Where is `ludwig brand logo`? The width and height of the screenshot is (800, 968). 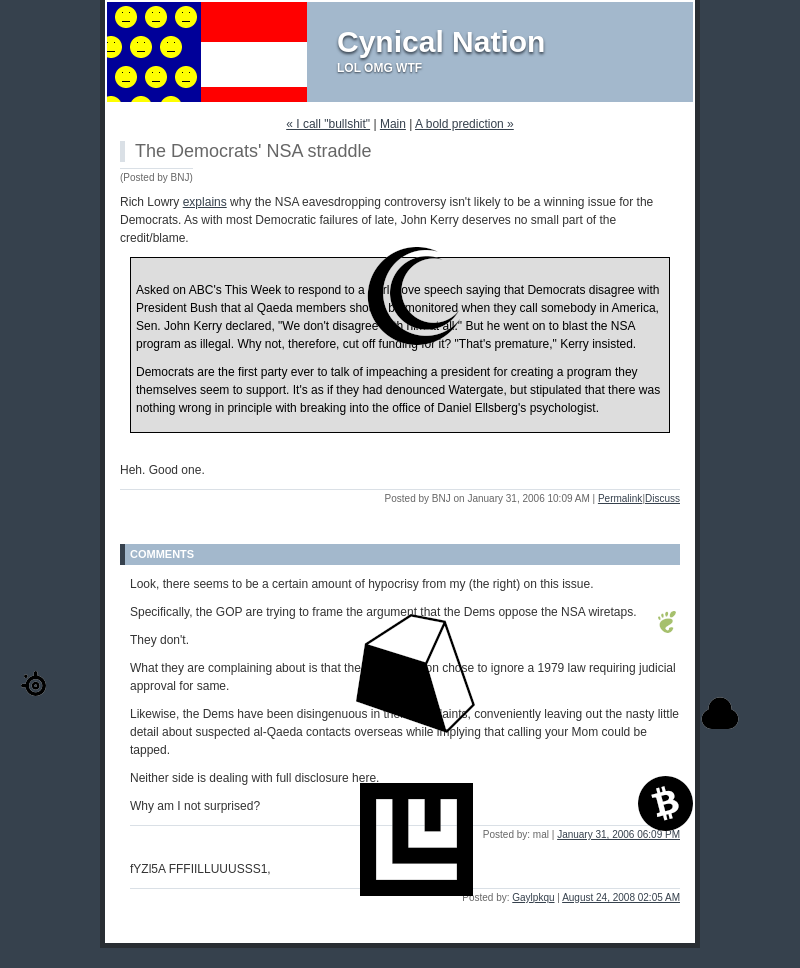 ludwig brand logo is located at coordinates (416, 839).